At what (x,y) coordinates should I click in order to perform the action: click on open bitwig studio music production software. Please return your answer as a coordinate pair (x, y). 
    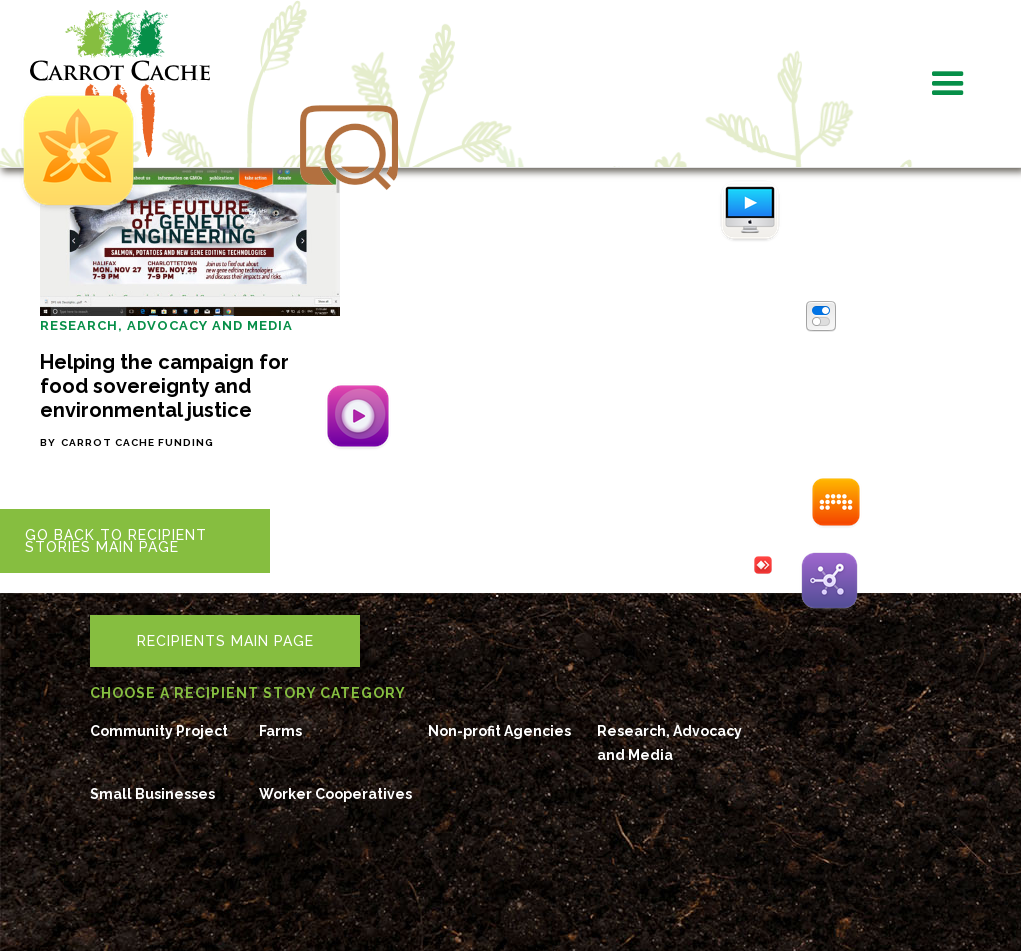
    Looking at the image, I should click on (836, 502).